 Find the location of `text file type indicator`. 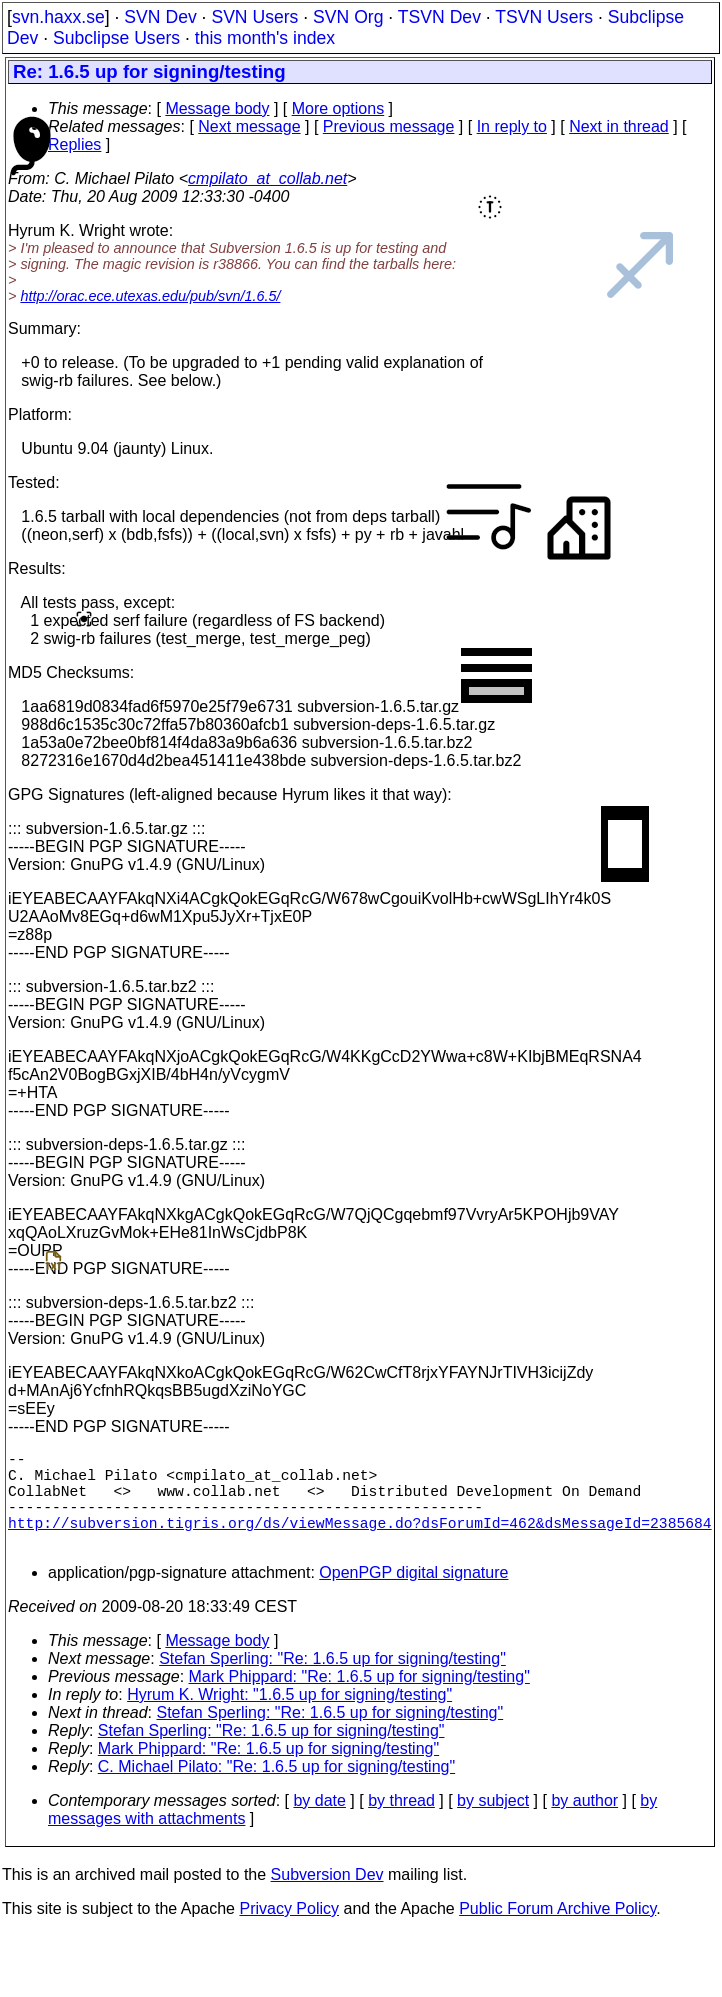

text file type indicator is located at coordinates (53, 1260).